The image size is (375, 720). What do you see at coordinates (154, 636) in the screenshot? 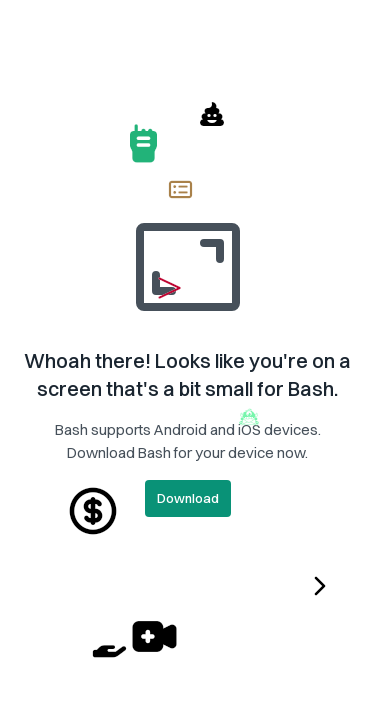
I see `start a new video recording` at bounding box center [154, 636].